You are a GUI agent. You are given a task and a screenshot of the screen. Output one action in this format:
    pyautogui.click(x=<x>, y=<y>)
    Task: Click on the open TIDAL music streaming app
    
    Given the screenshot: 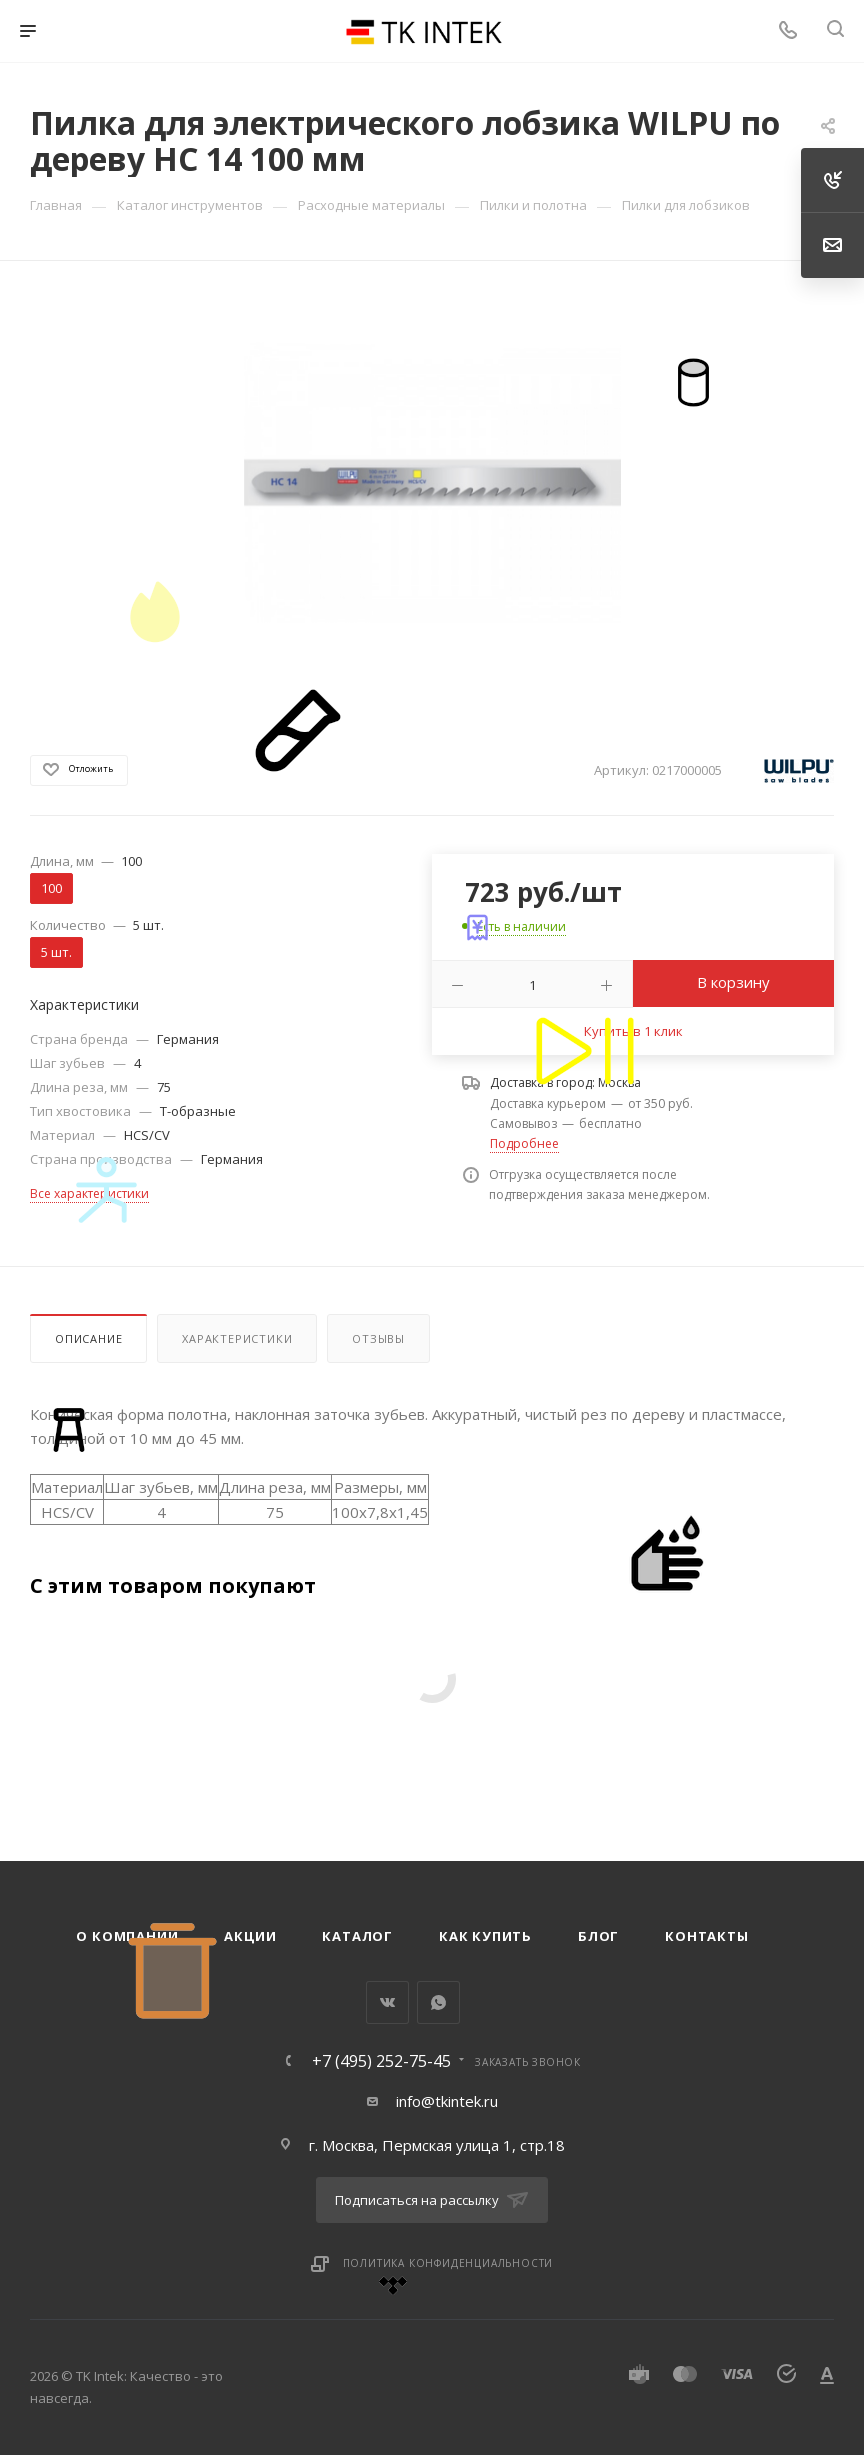 What is the action you would take?
    pyautogui.click(x=393, y=2285)
    